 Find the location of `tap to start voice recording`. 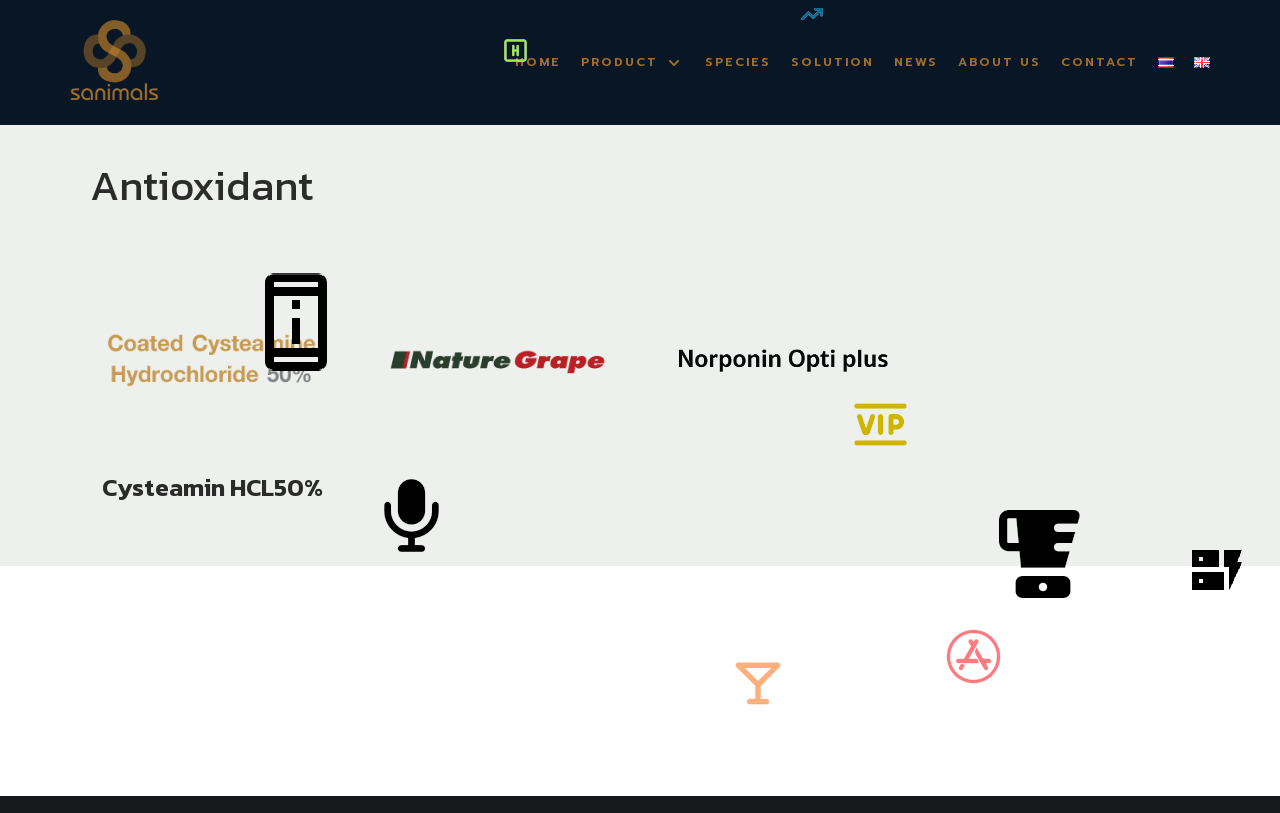

tap to start voice recording is located at coordinates (411, 515).